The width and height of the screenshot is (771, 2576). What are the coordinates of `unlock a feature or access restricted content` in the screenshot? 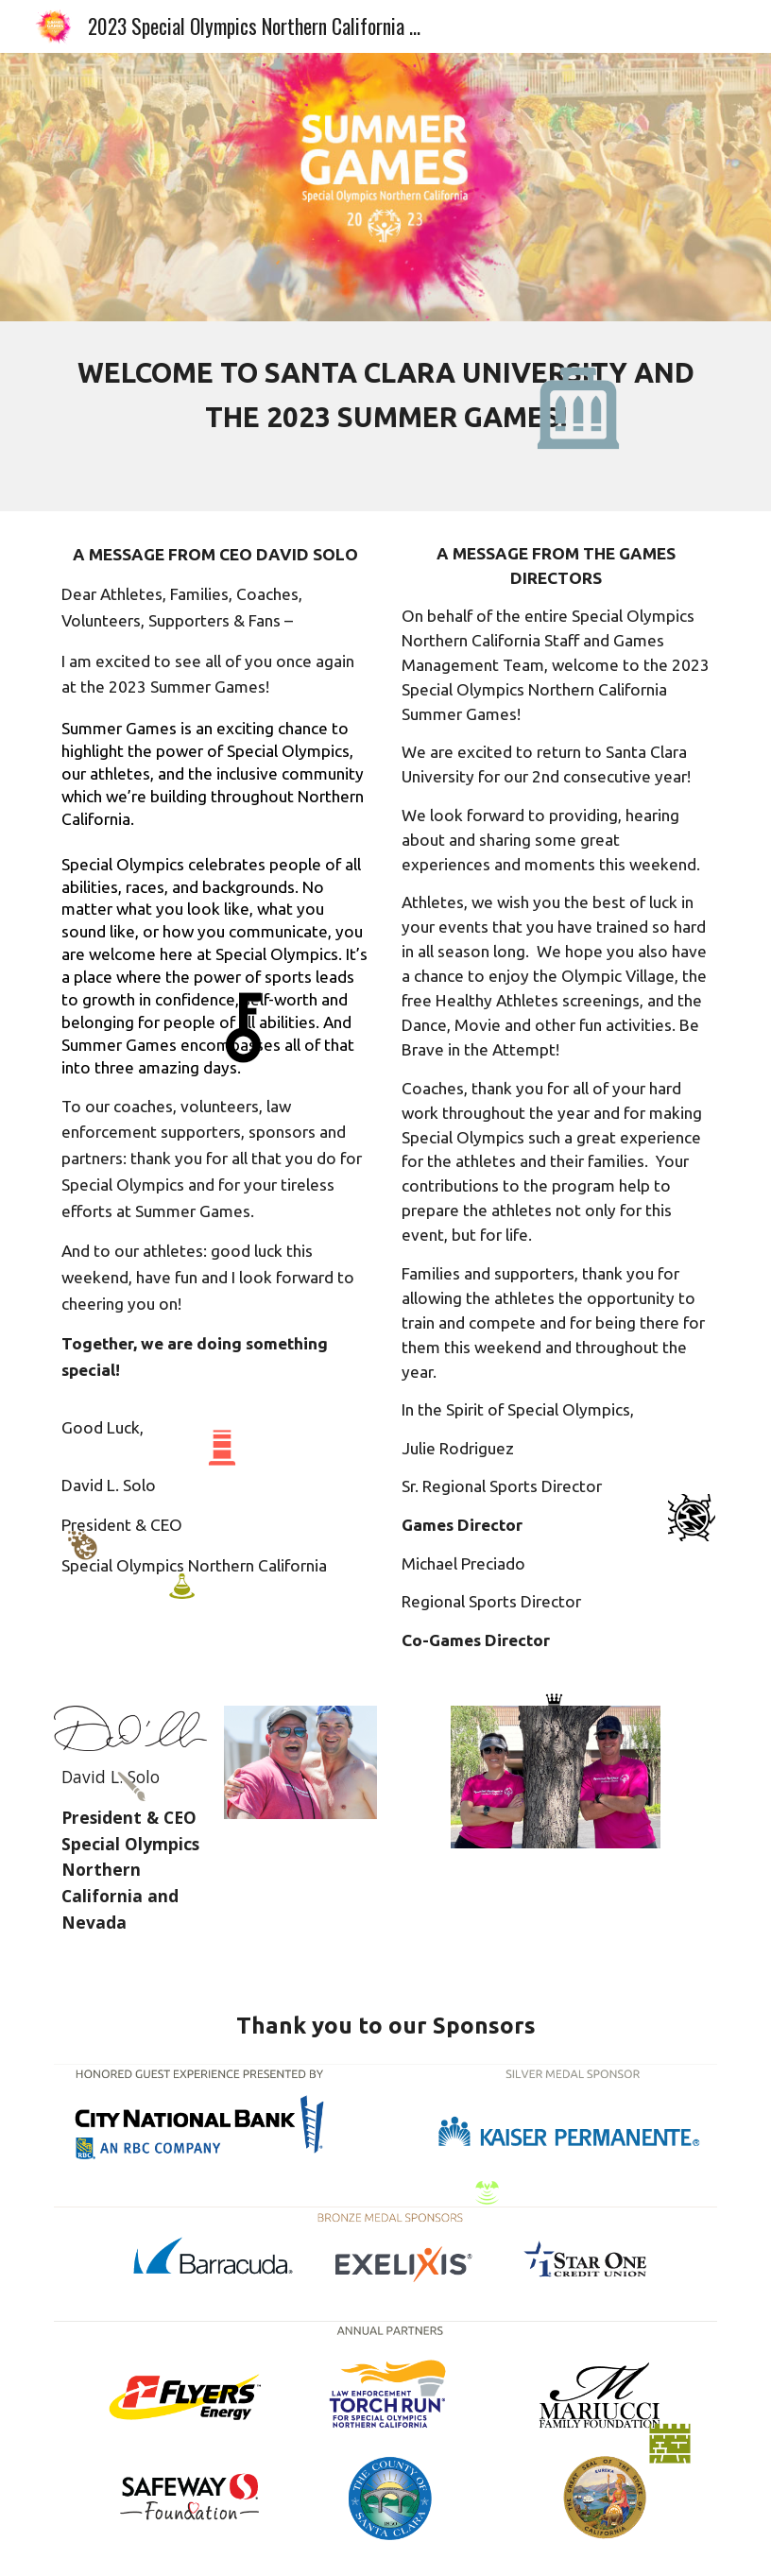 It's located at (243, 1027).